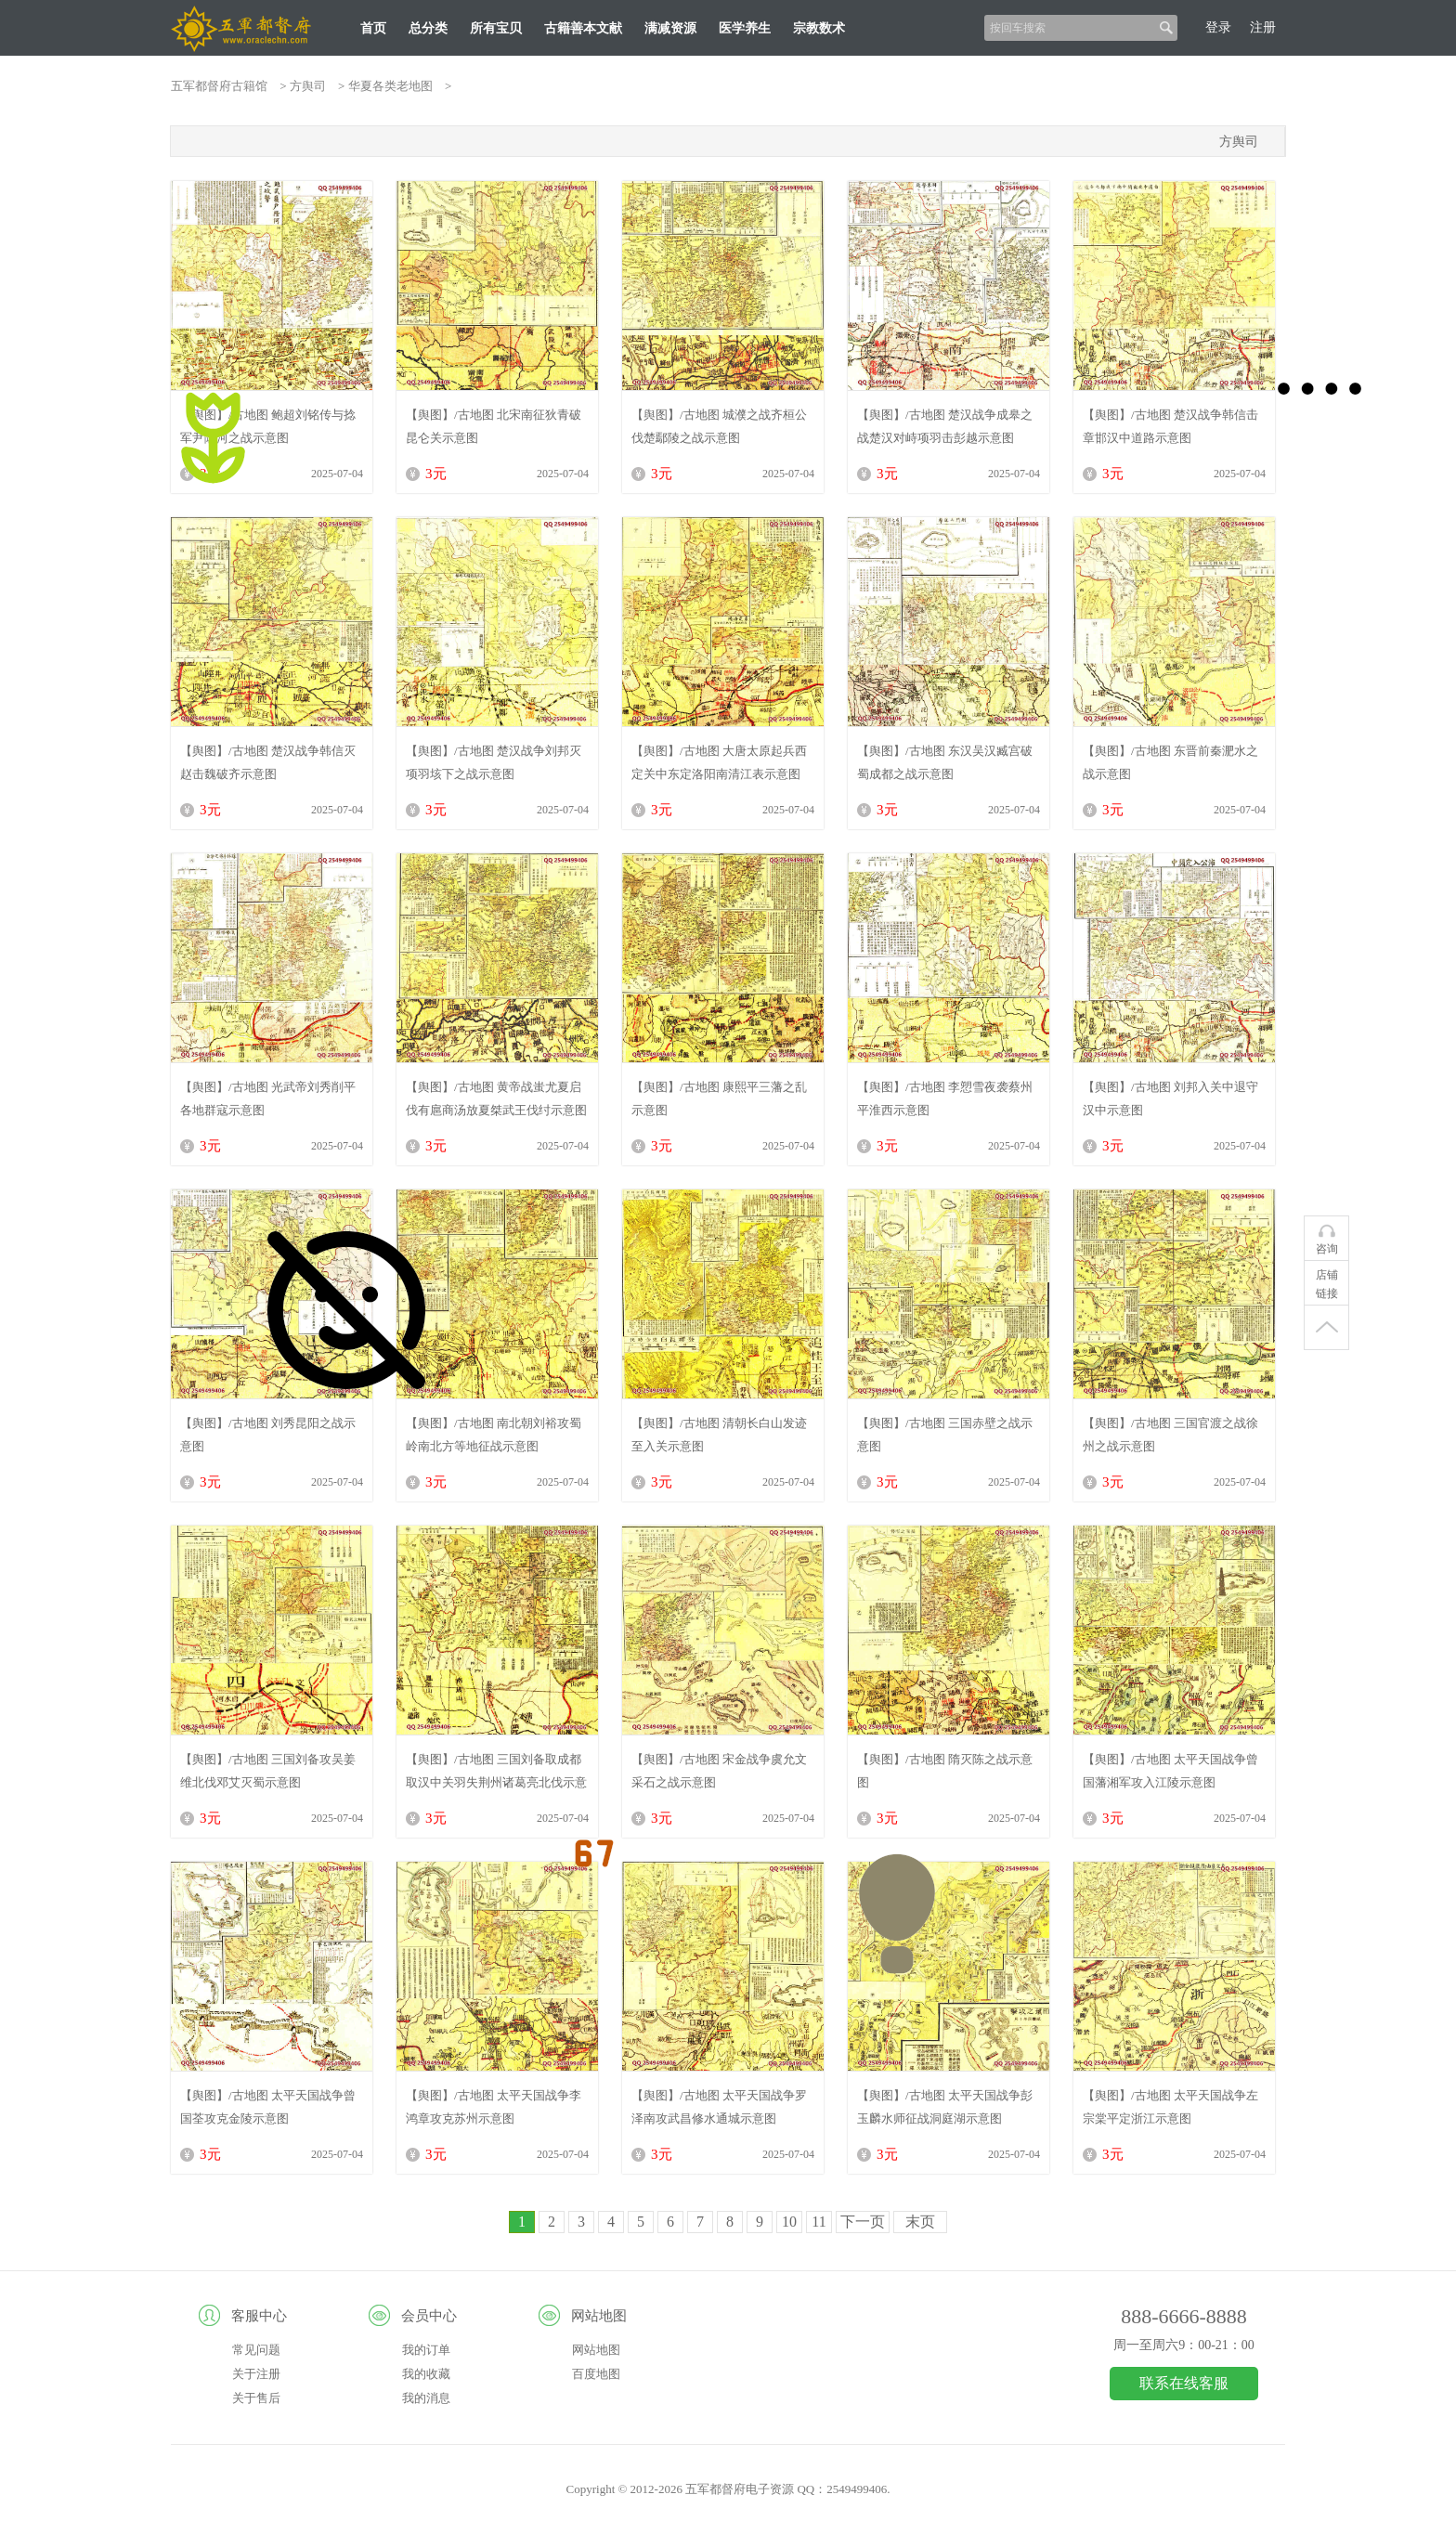 This screenshot has height=2534, width=1456. Describe the element at coordinates (594, 1853) in the screenshot. I see `displays the number 67 as a label or identifier` at that location.